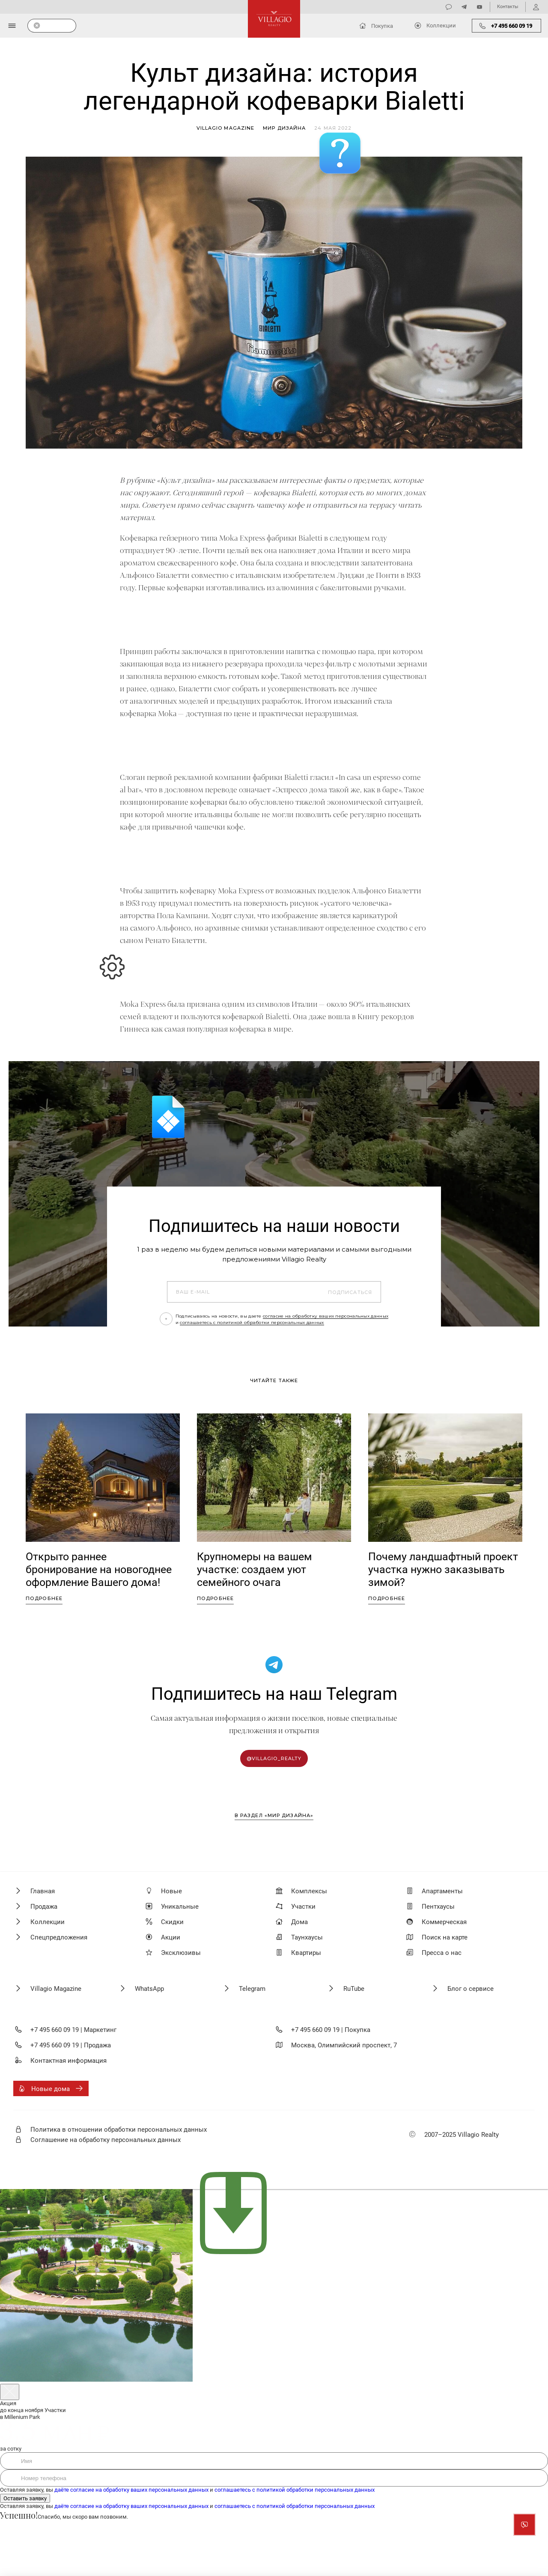  What do you see at coordinates (168, 1118) in the screenshot?
I see `windows control panel file running through wine compatibility layer` at bounding box center [168, 1118].